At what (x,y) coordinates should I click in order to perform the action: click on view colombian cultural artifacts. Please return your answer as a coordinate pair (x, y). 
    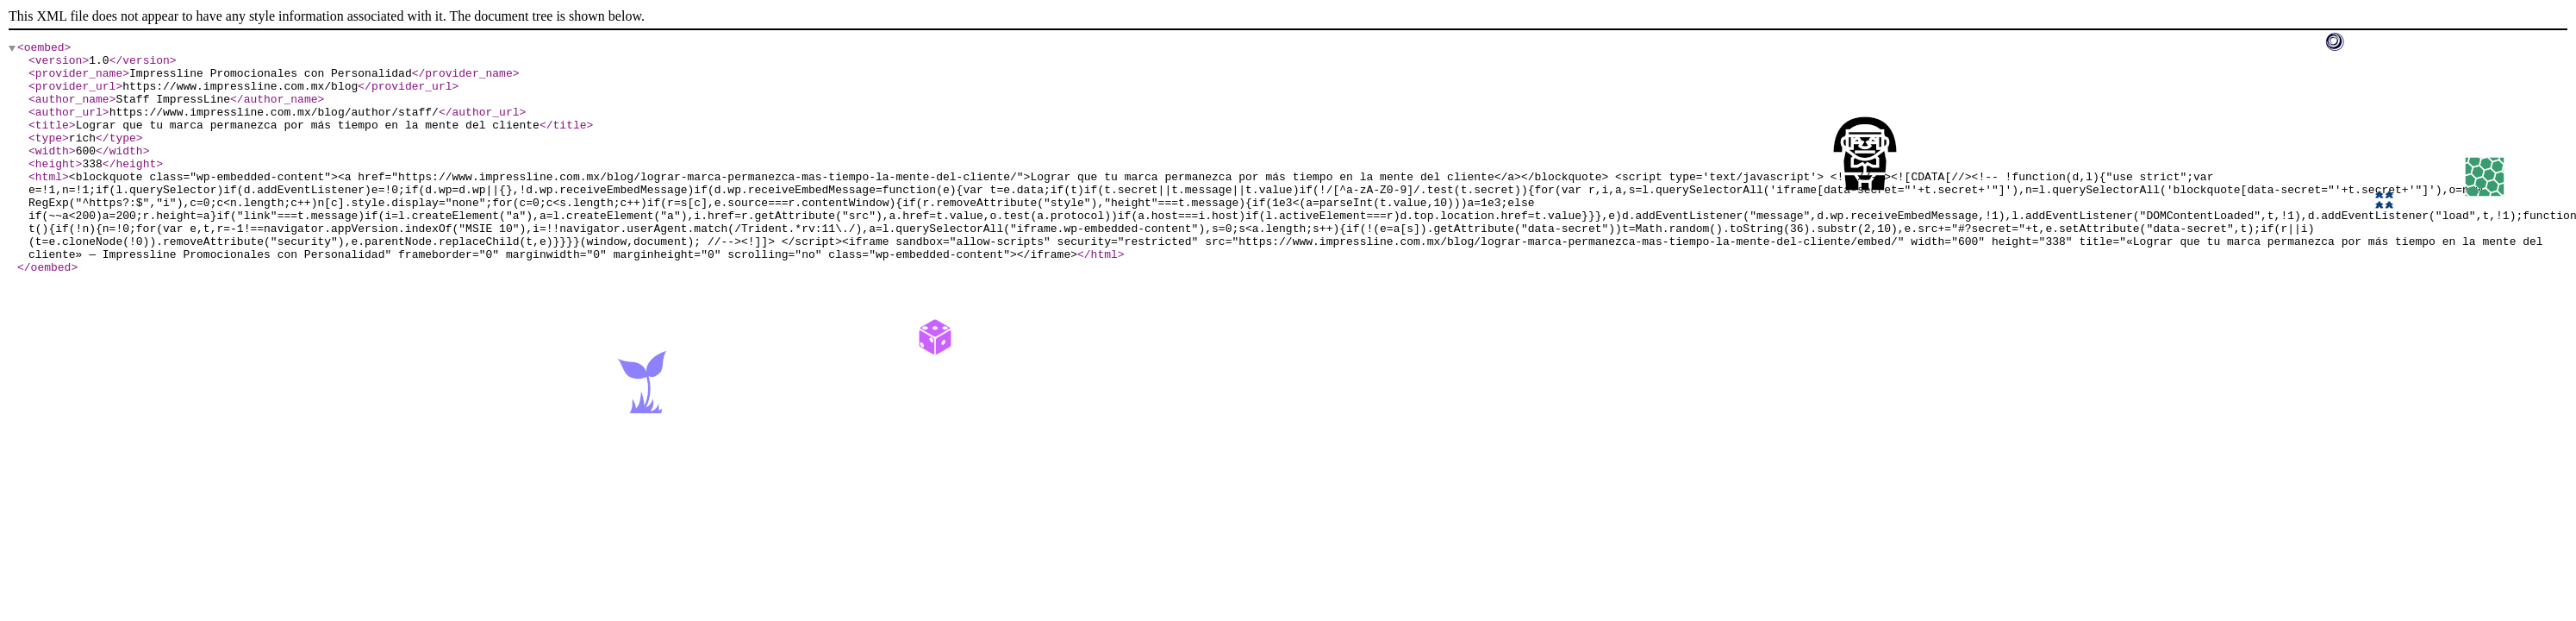
    Looking at the image, I should click on (1865, 154).